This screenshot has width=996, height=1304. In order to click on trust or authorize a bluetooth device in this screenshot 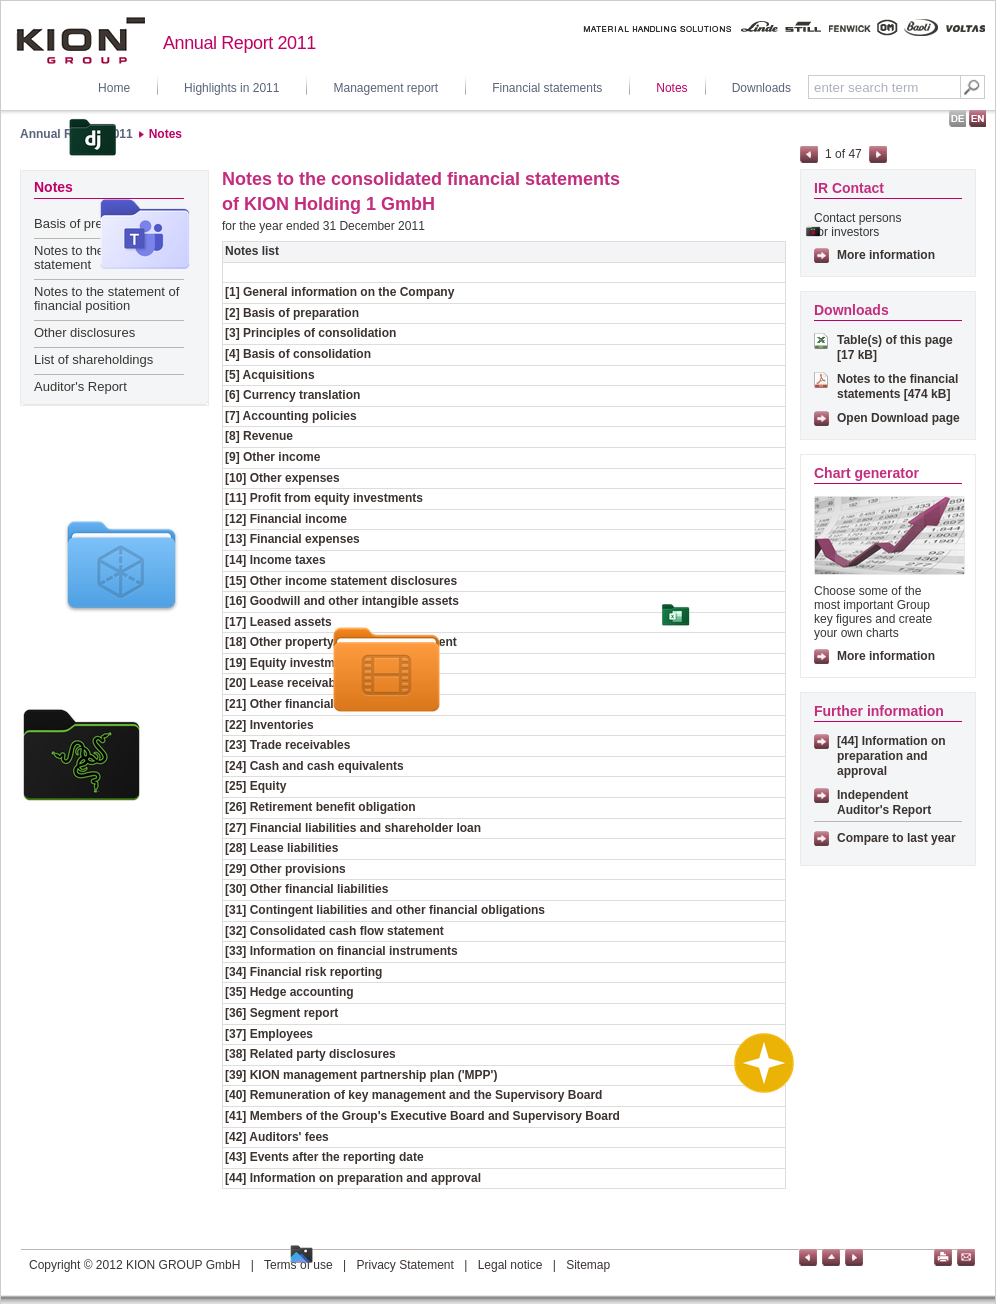, I will do `click(764, 1063)`.